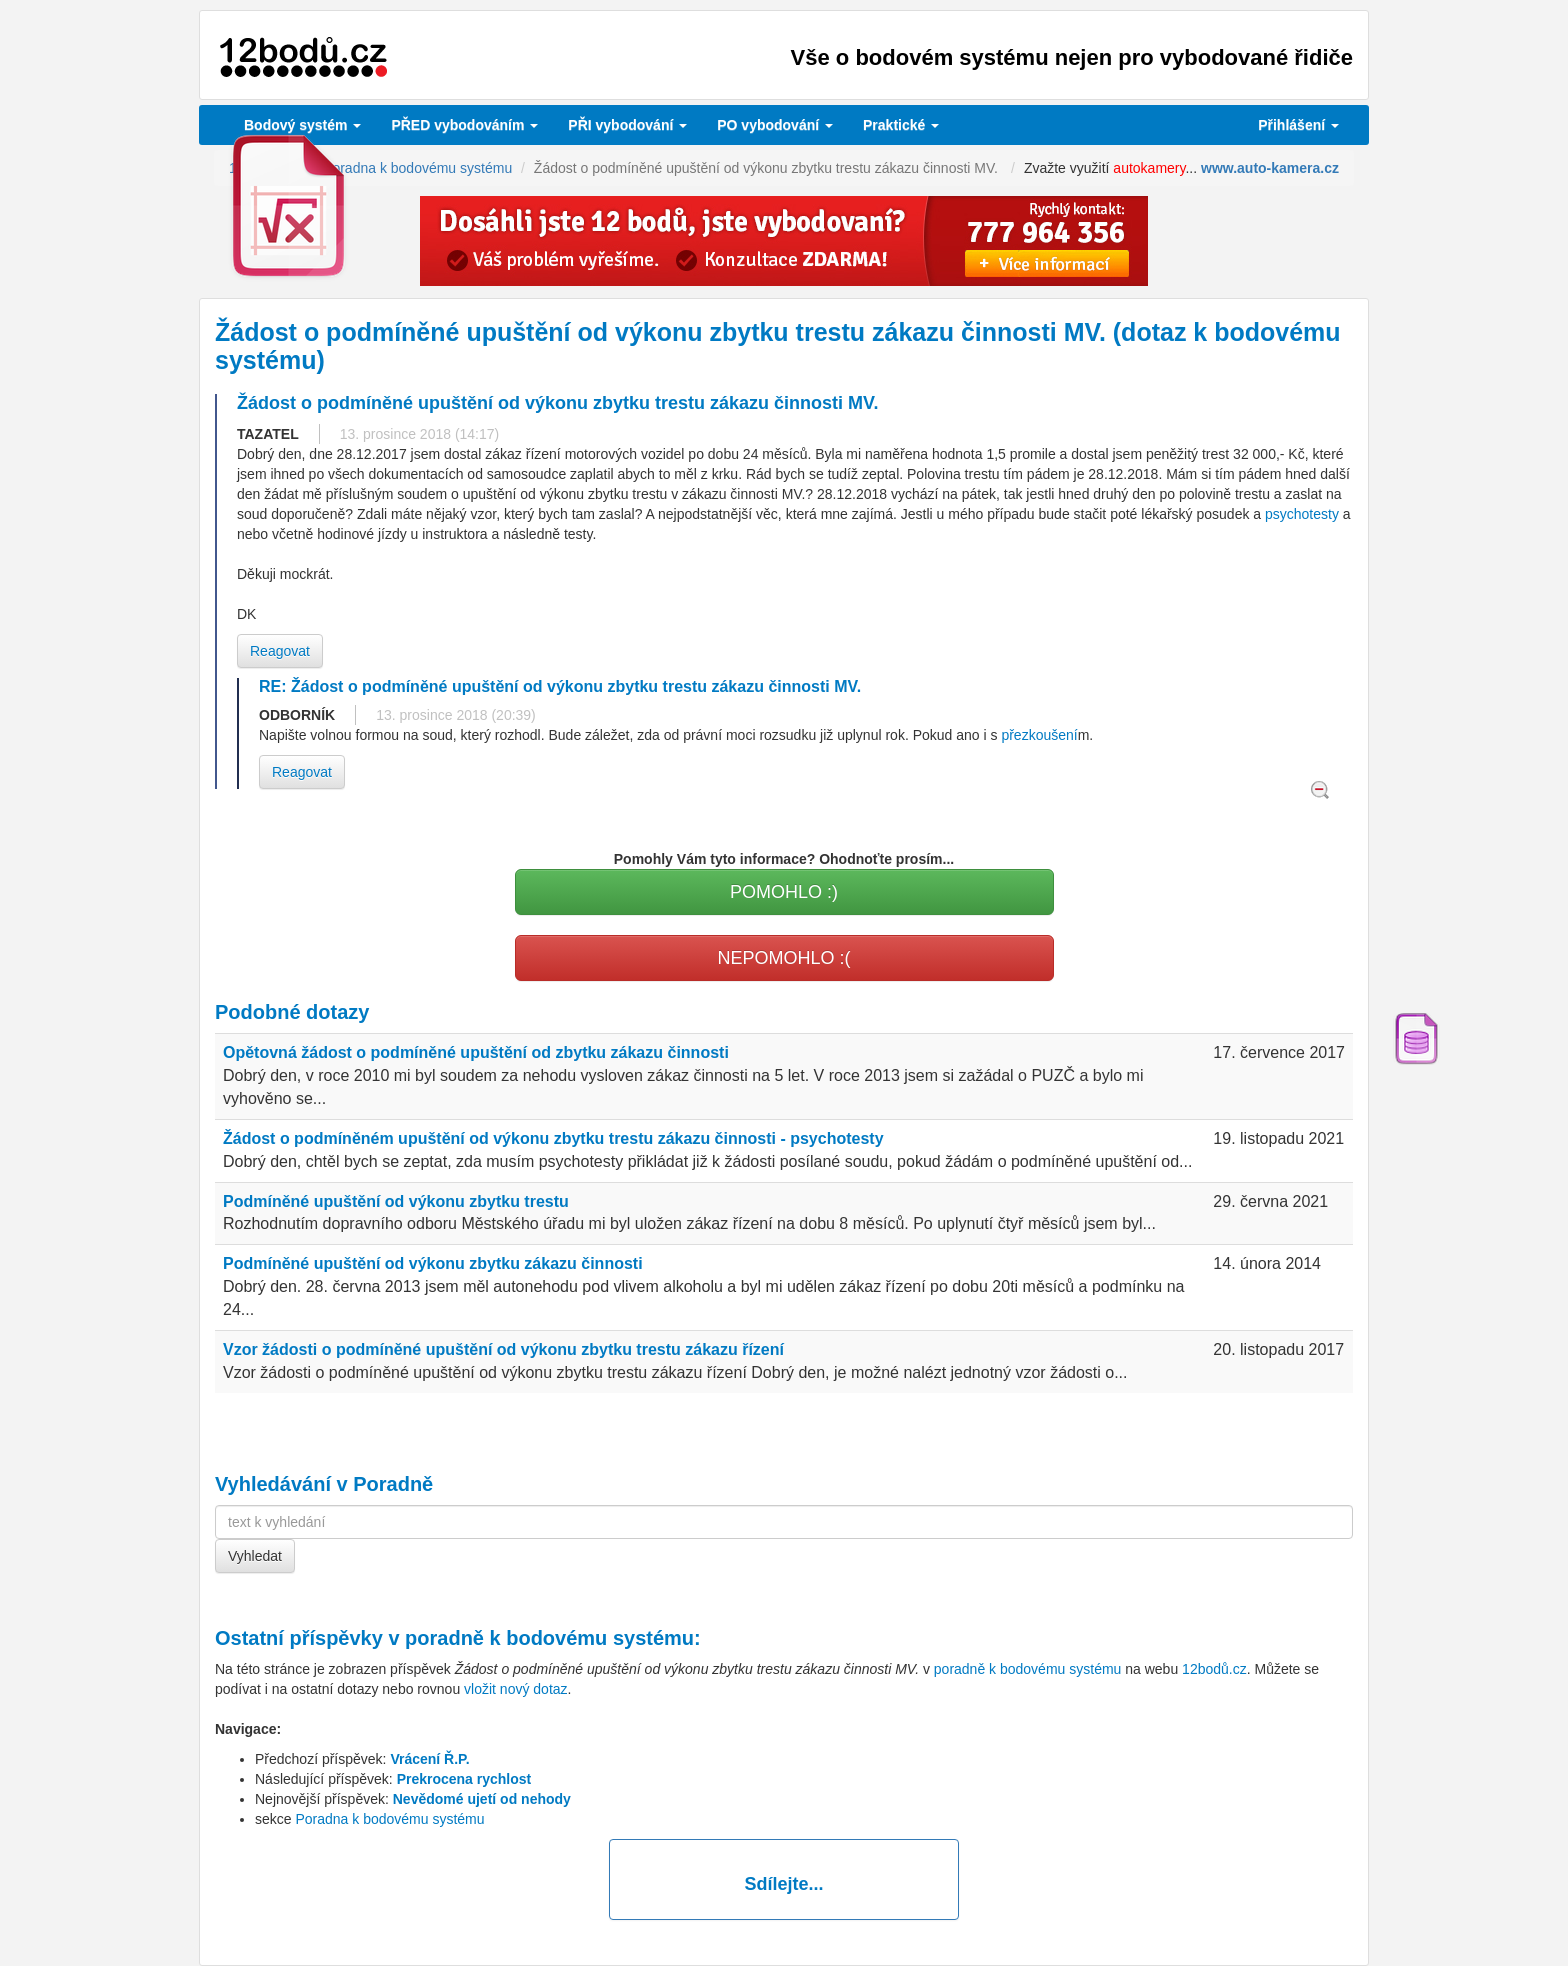 This screenshot has height=1966, width=1568. Describe the element at coordinates (1416, 1038) in the screenshot. I see `libreoffice base database file` at that location.